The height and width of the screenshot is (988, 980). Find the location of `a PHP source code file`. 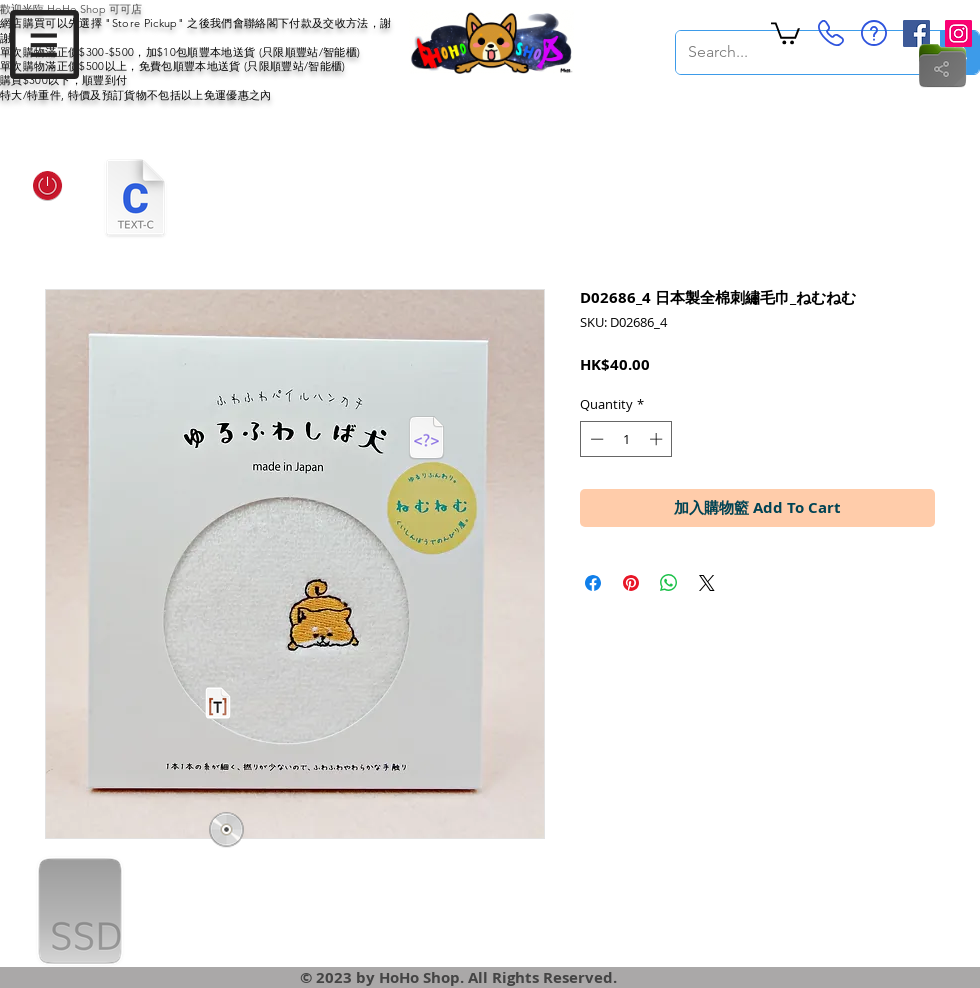

a PHP source code file is located at coordinates (426, 437).